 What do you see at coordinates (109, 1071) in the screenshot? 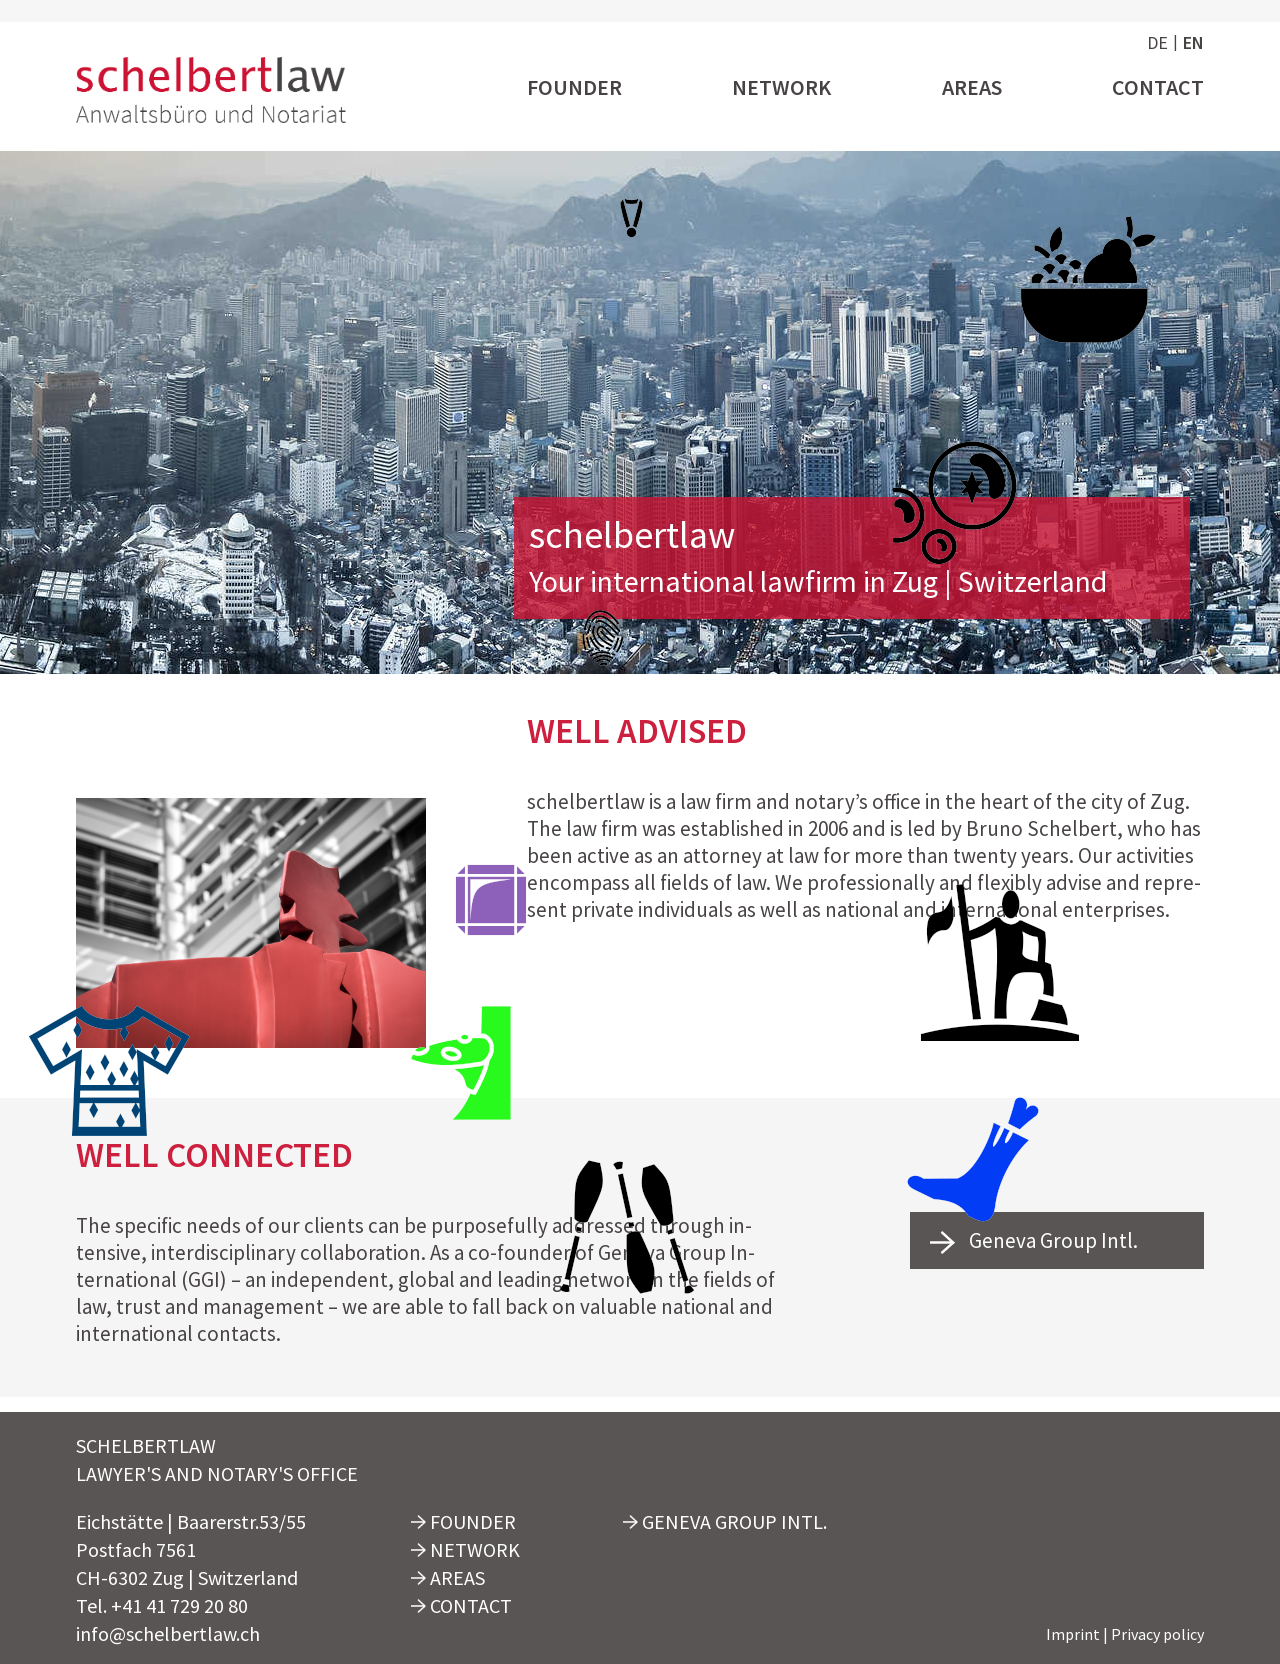
I see `equip armor or defensive gear` at bounding box center [109, 1071].